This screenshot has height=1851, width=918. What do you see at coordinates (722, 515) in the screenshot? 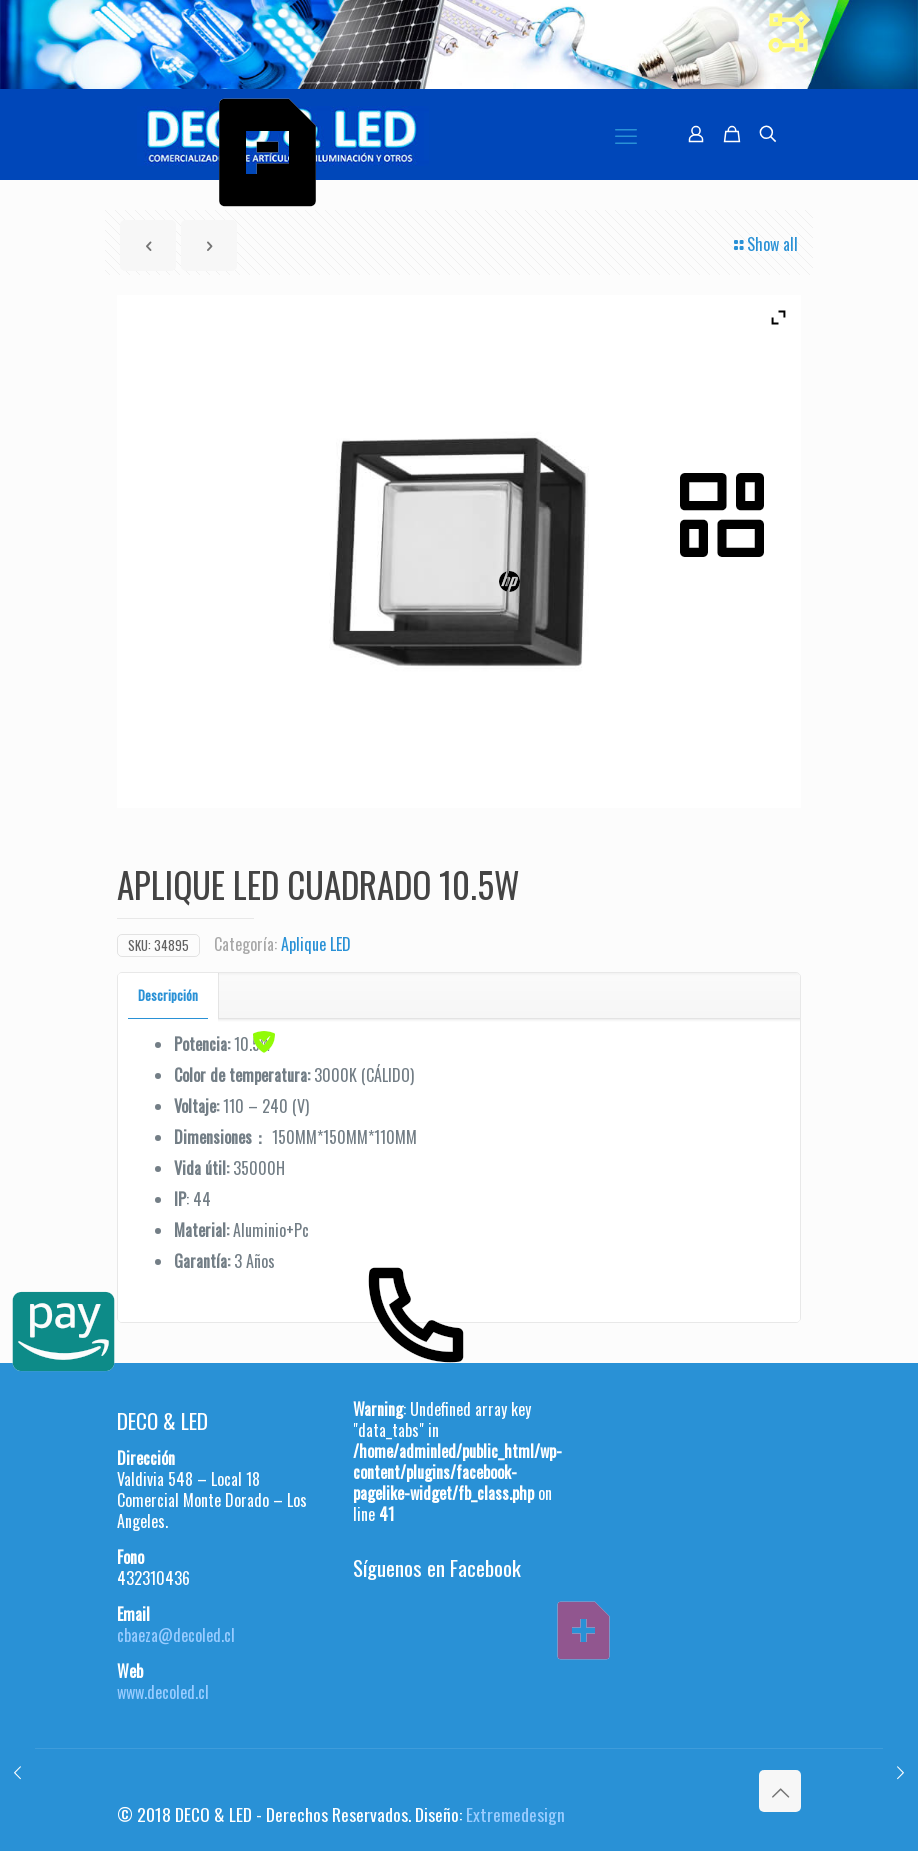
I see `access the dashboard or control panel` at bounding box center [722, 515].